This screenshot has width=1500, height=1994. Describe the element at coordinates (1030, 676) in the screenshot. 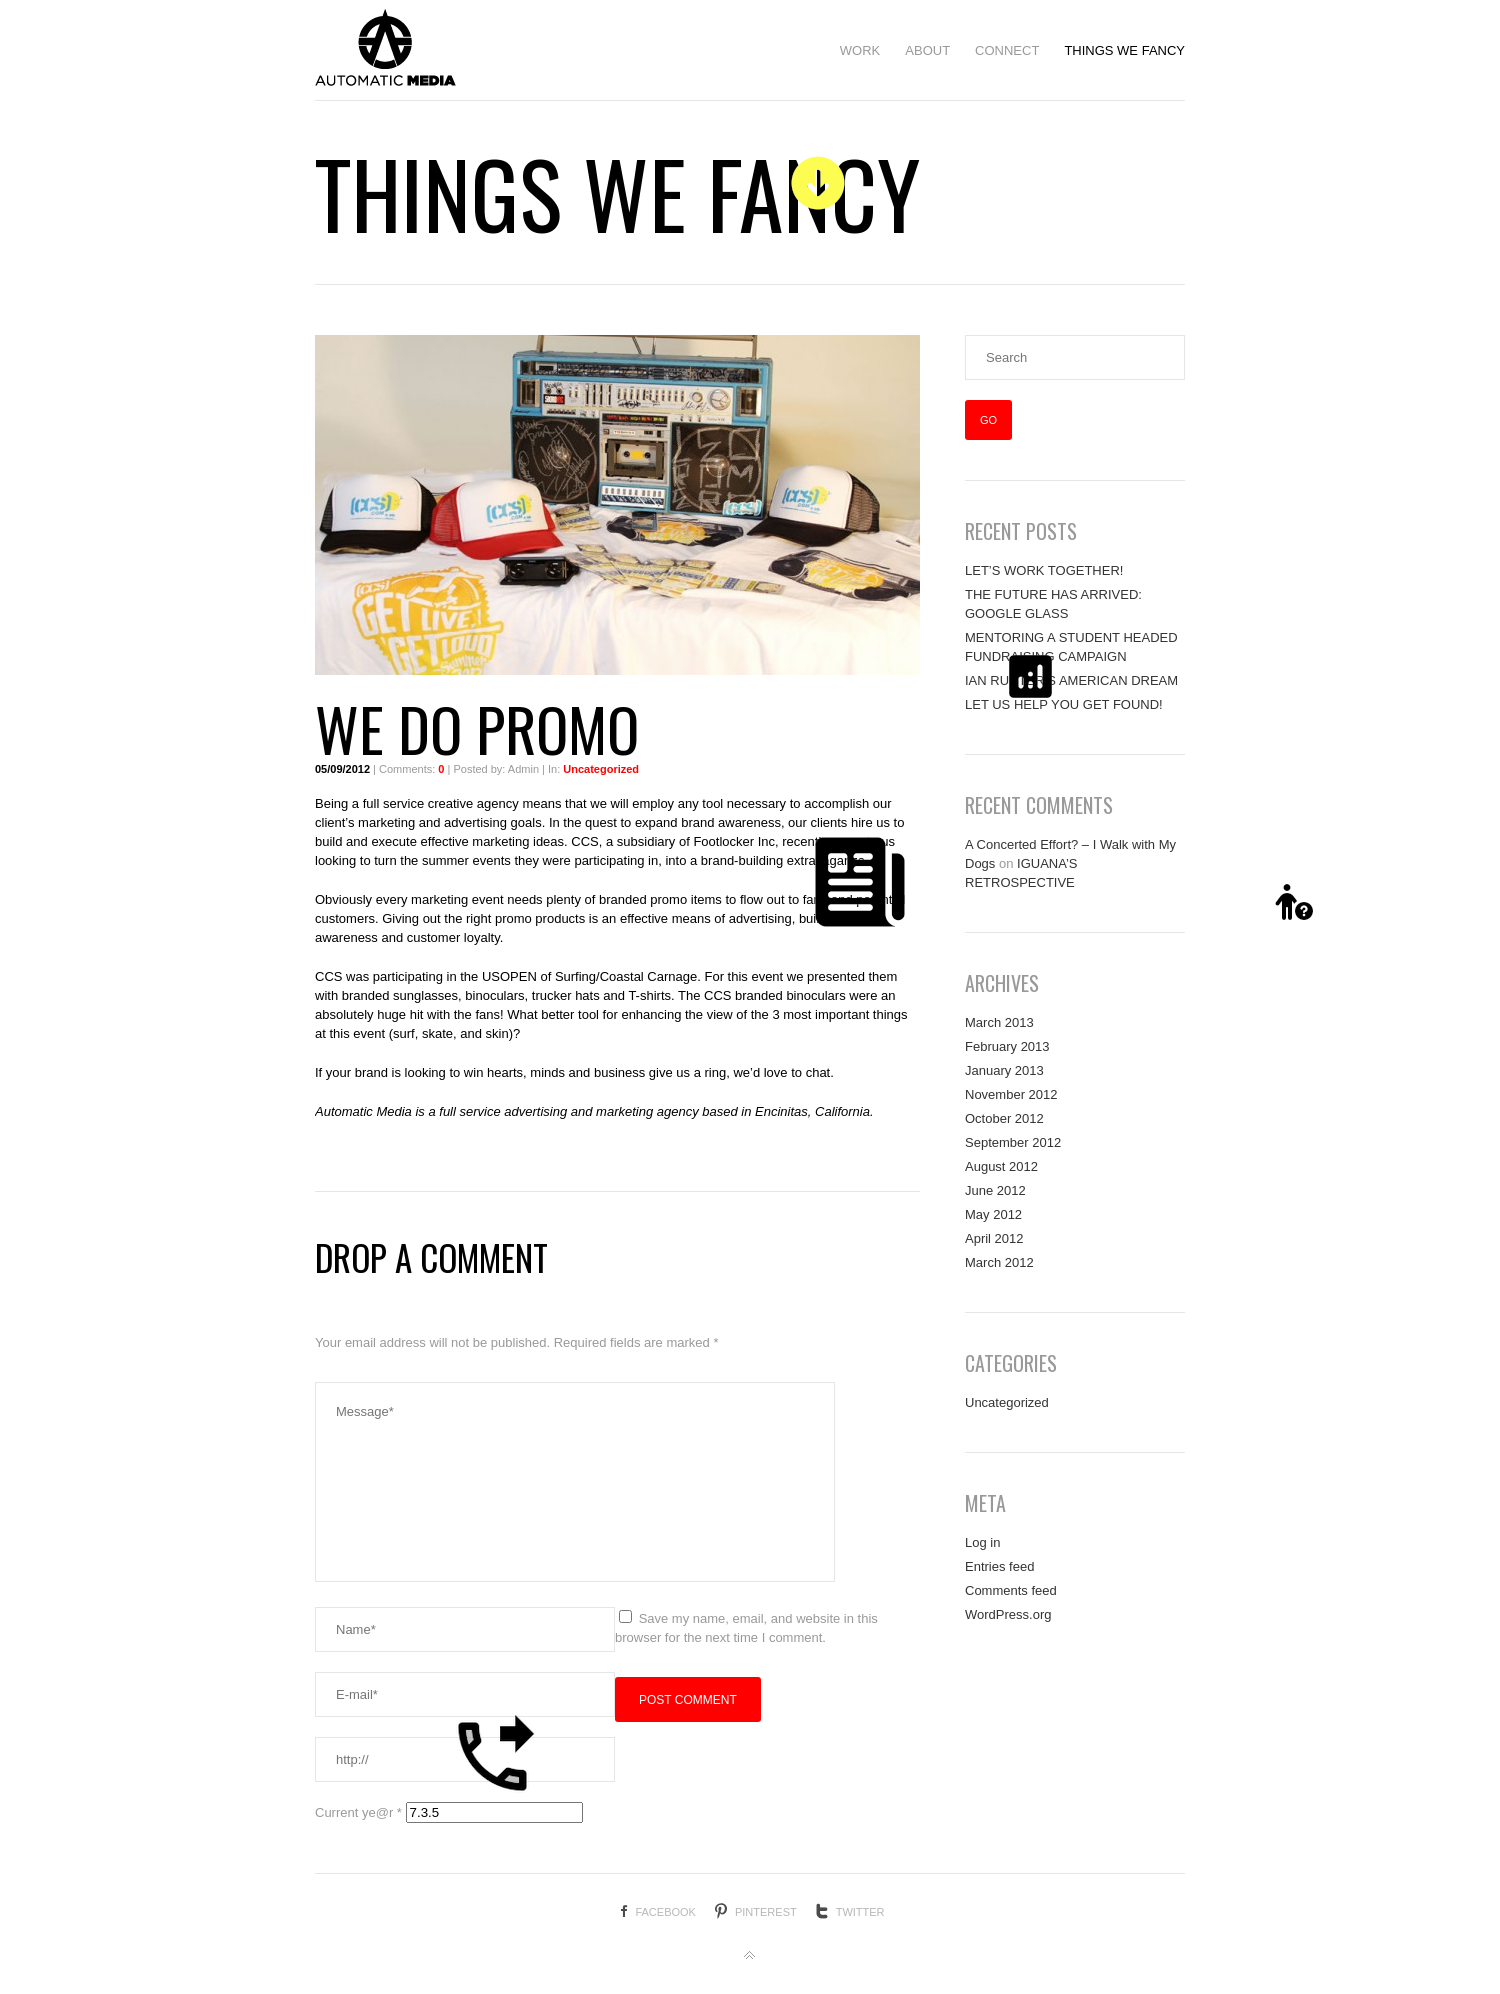

I see `view analytics and statistics` at that location.